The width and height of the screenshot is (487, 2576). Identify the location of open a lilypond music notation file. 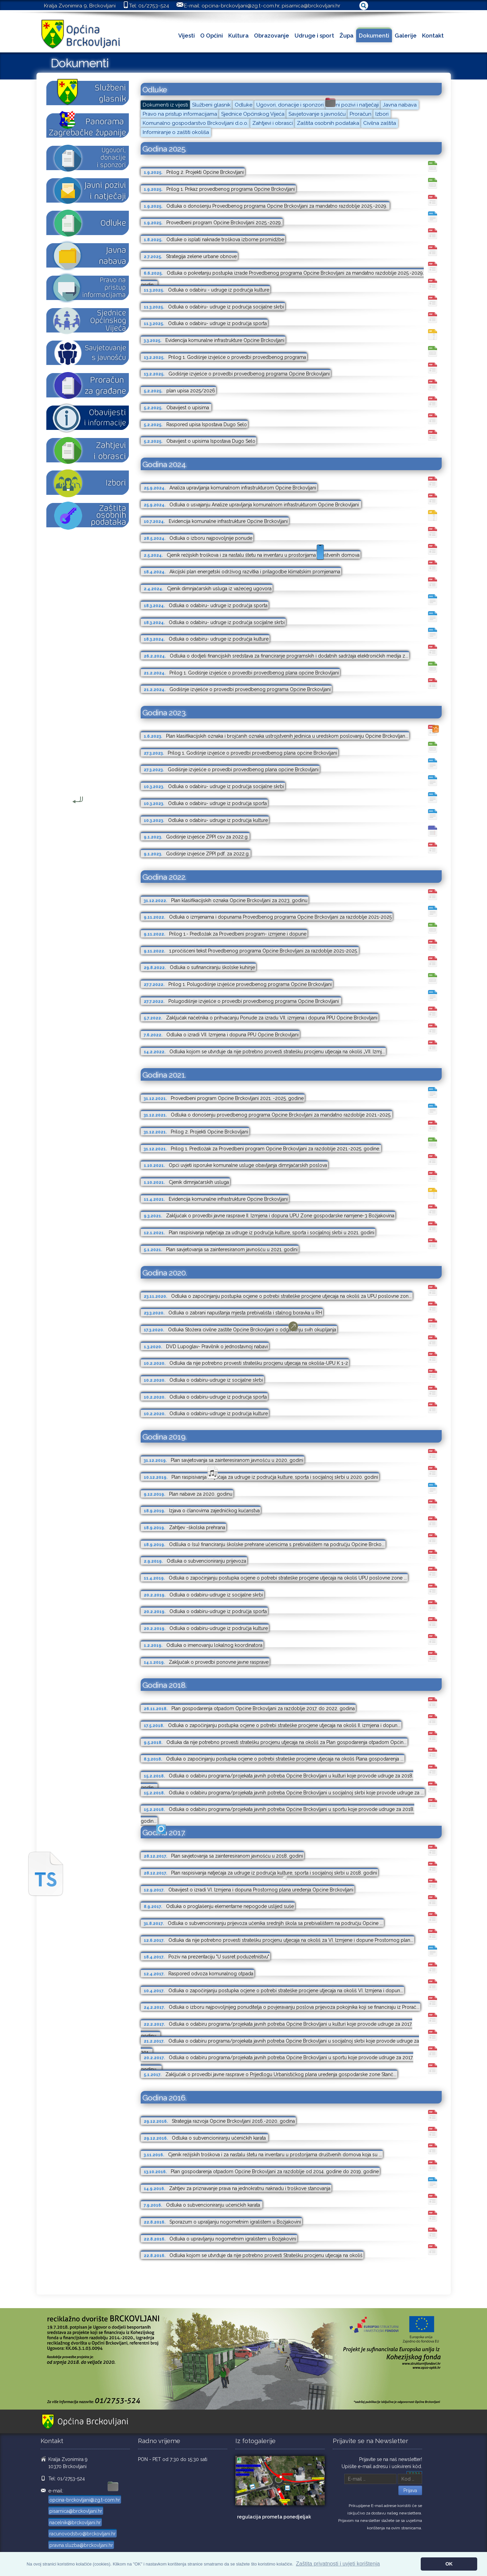
(212, 1472).